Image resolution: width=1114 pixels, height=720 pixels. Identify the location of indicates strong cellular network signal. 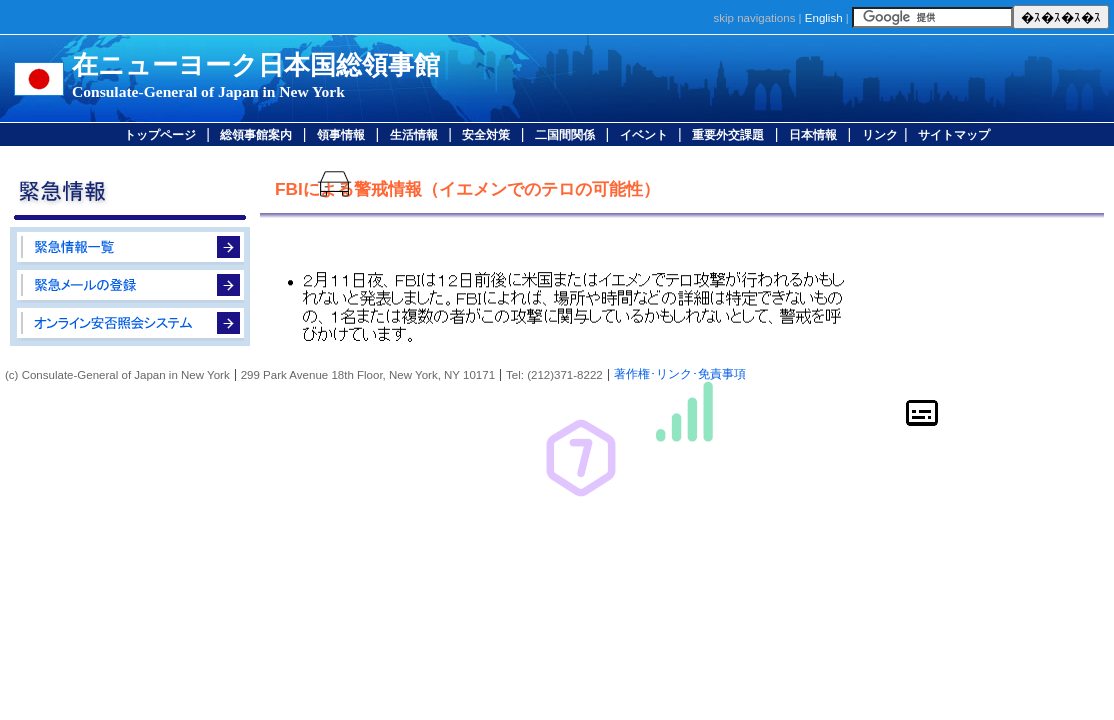
(695, 408).